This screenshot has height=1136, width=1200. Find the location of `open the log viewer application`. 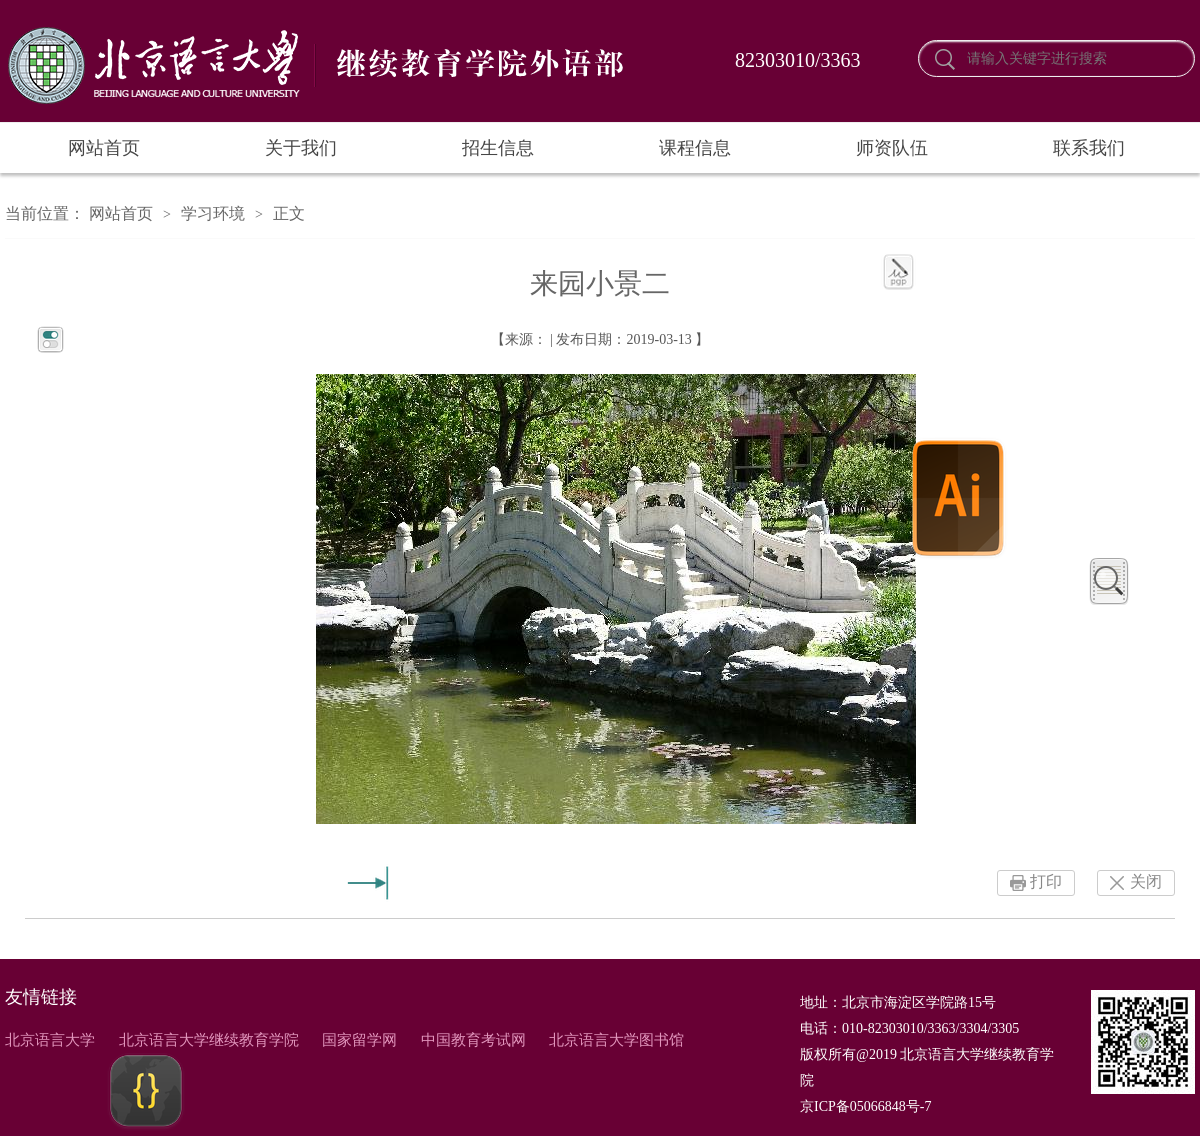

open the log viewer application is located at coordinates (1109, 581).